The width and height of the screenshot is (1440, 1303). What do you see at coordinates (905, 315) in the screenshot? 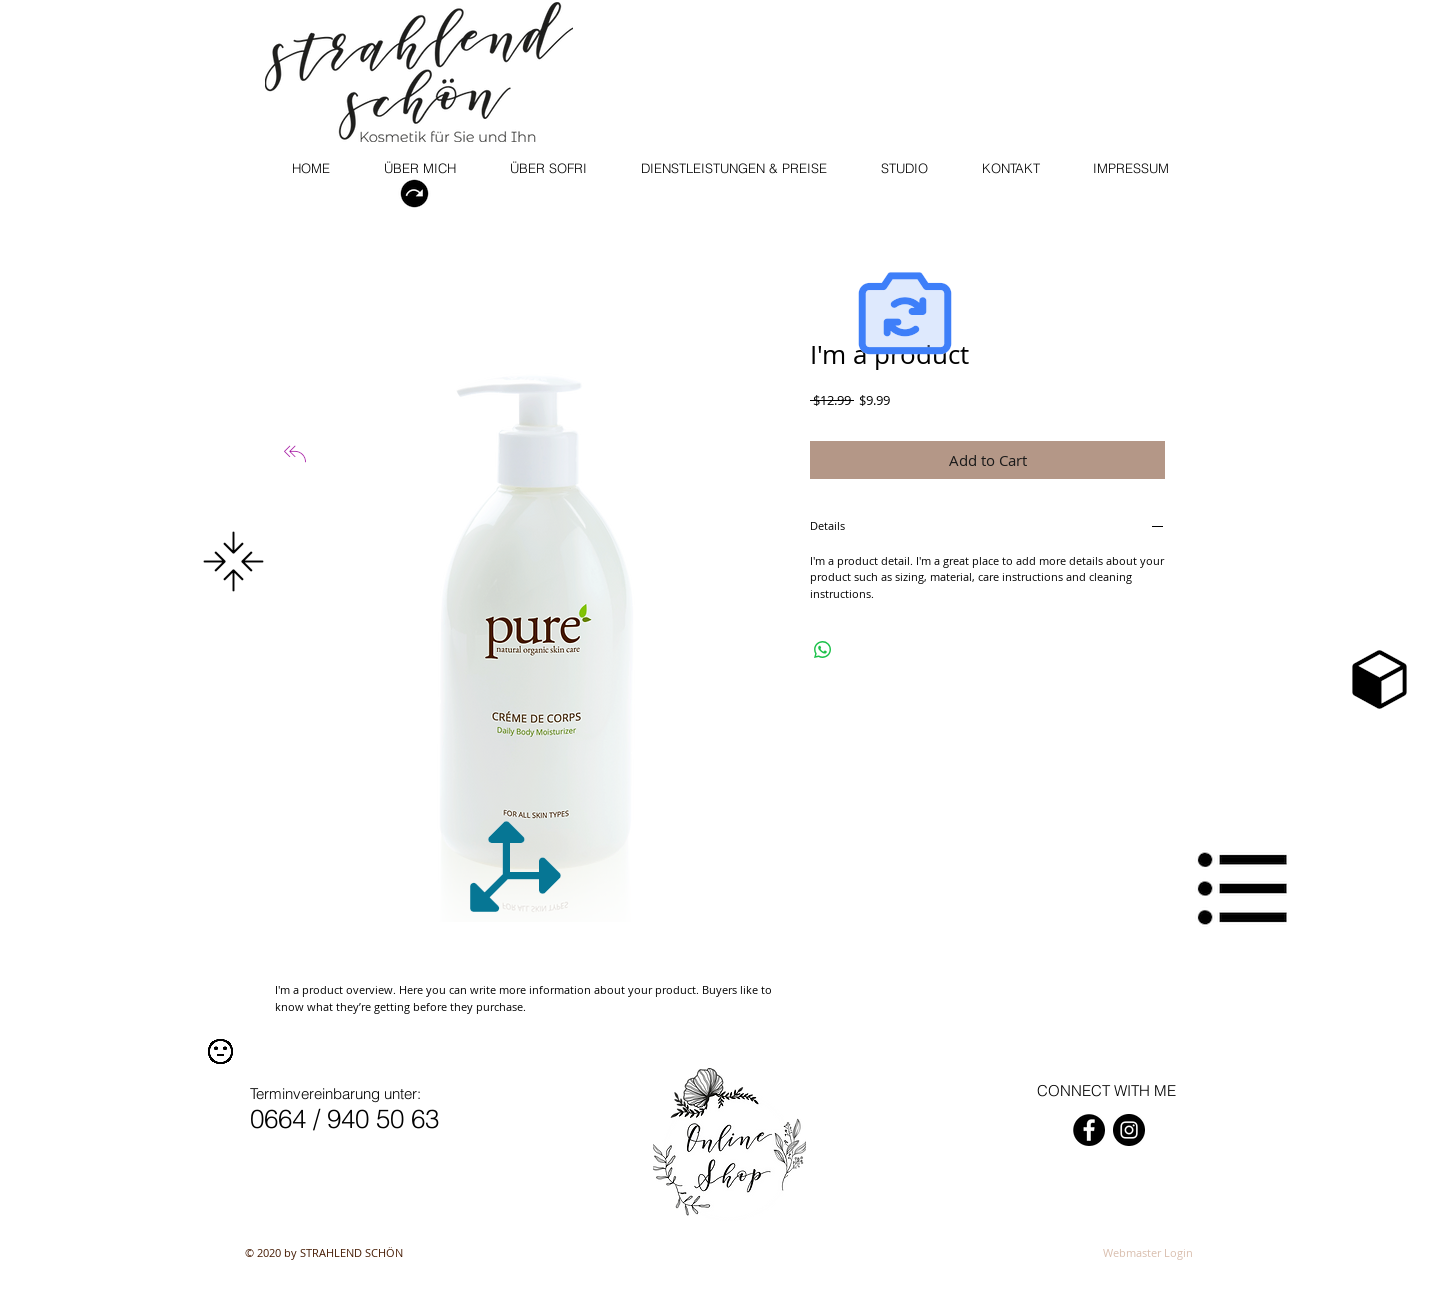
I see `switch between front and rear camera` at bounding box center [905, 315].